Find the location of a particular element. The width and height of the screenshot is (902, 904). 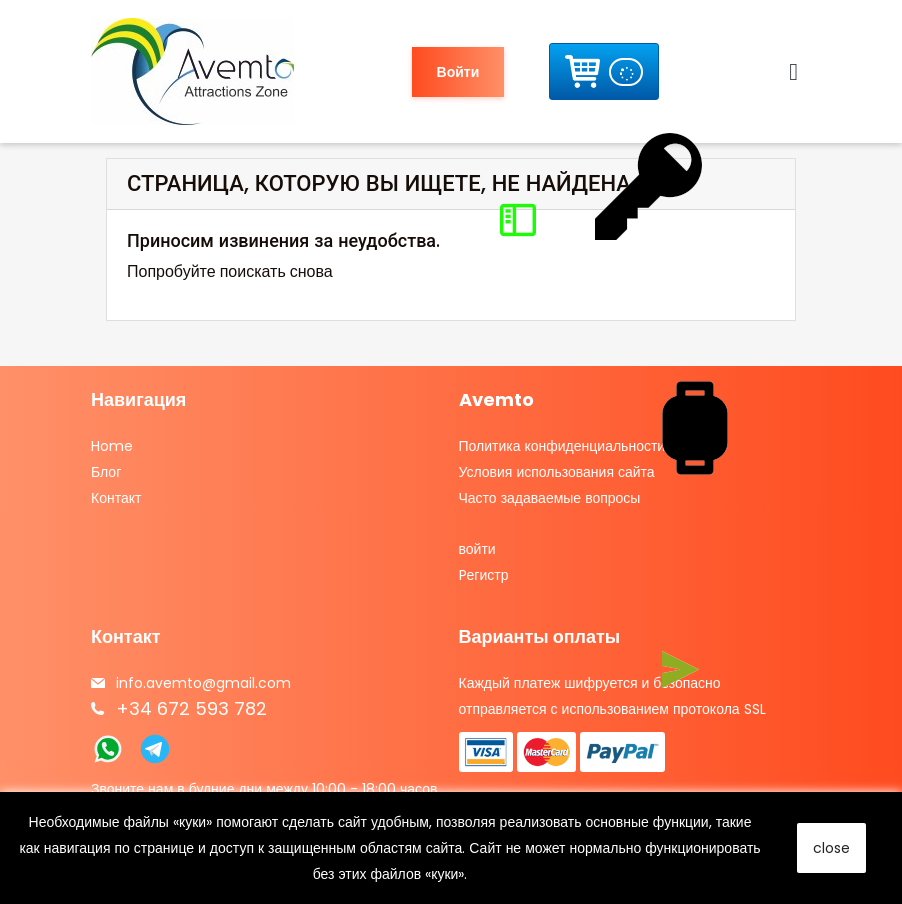

access smartwatch settings is located at coordinates (695, 428).